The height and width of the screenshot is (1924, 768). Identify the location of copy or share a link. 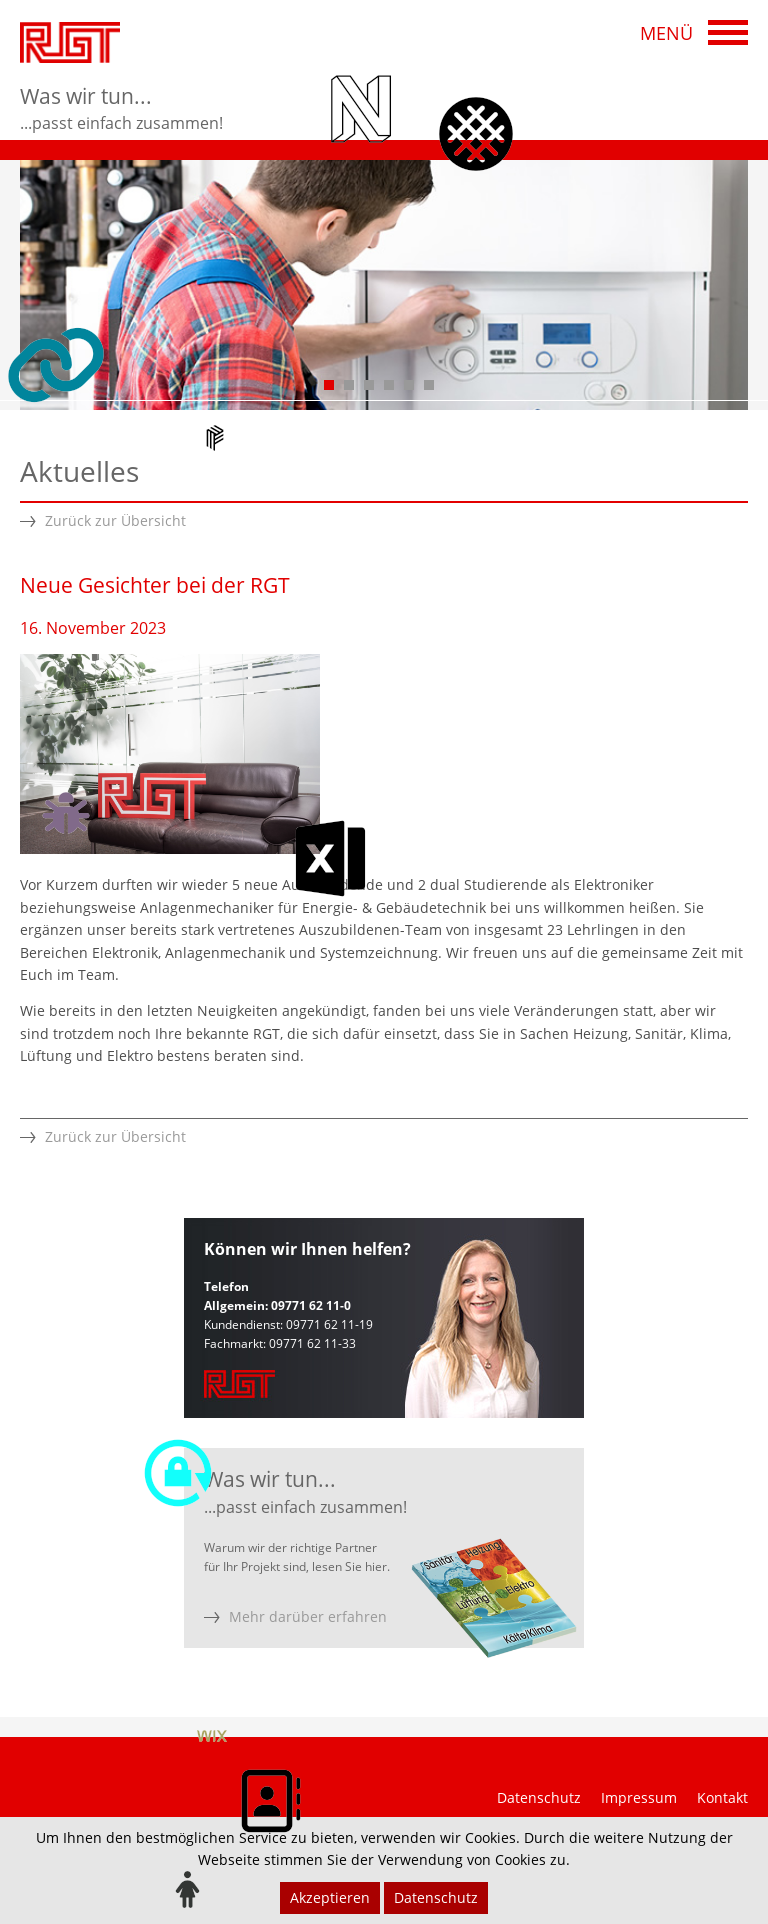
(56, 365).